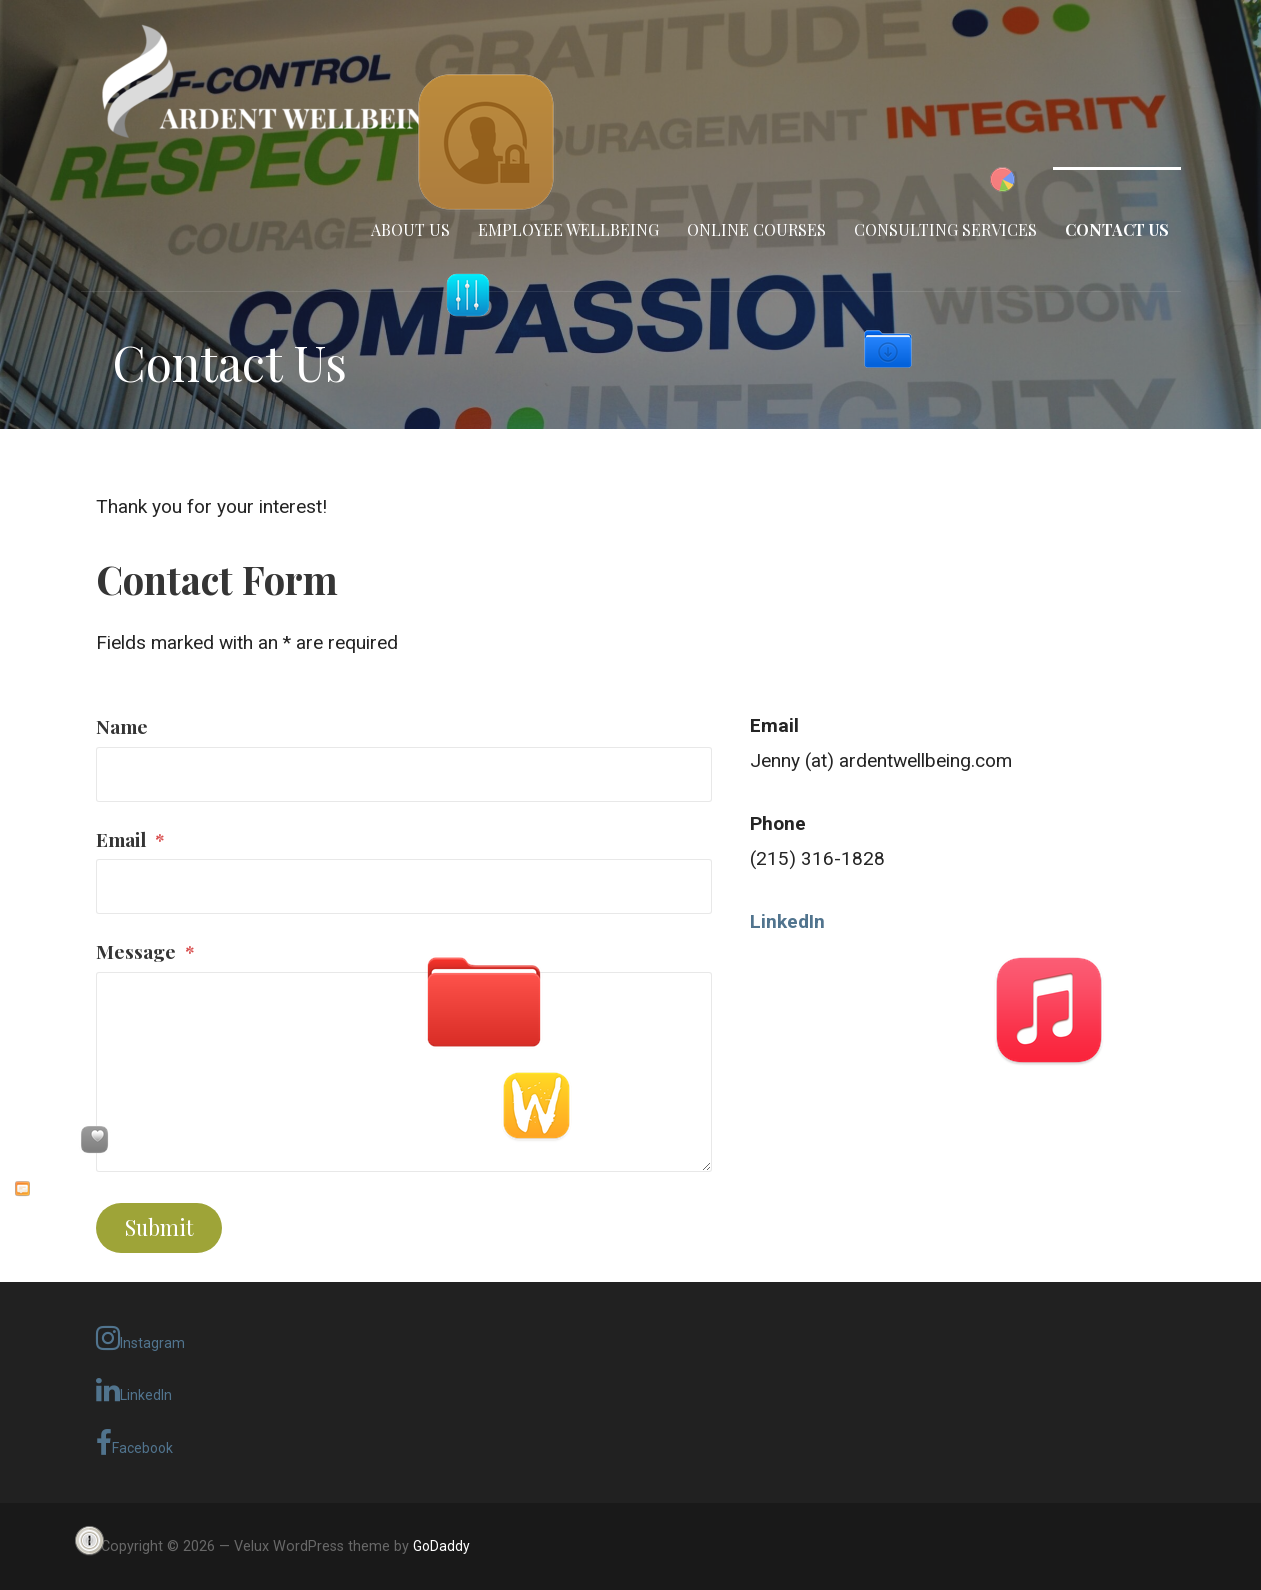 The height and width of the screenshot is (1590, 1261). I want to click on open the wayland display server application, so click(536, 1105).